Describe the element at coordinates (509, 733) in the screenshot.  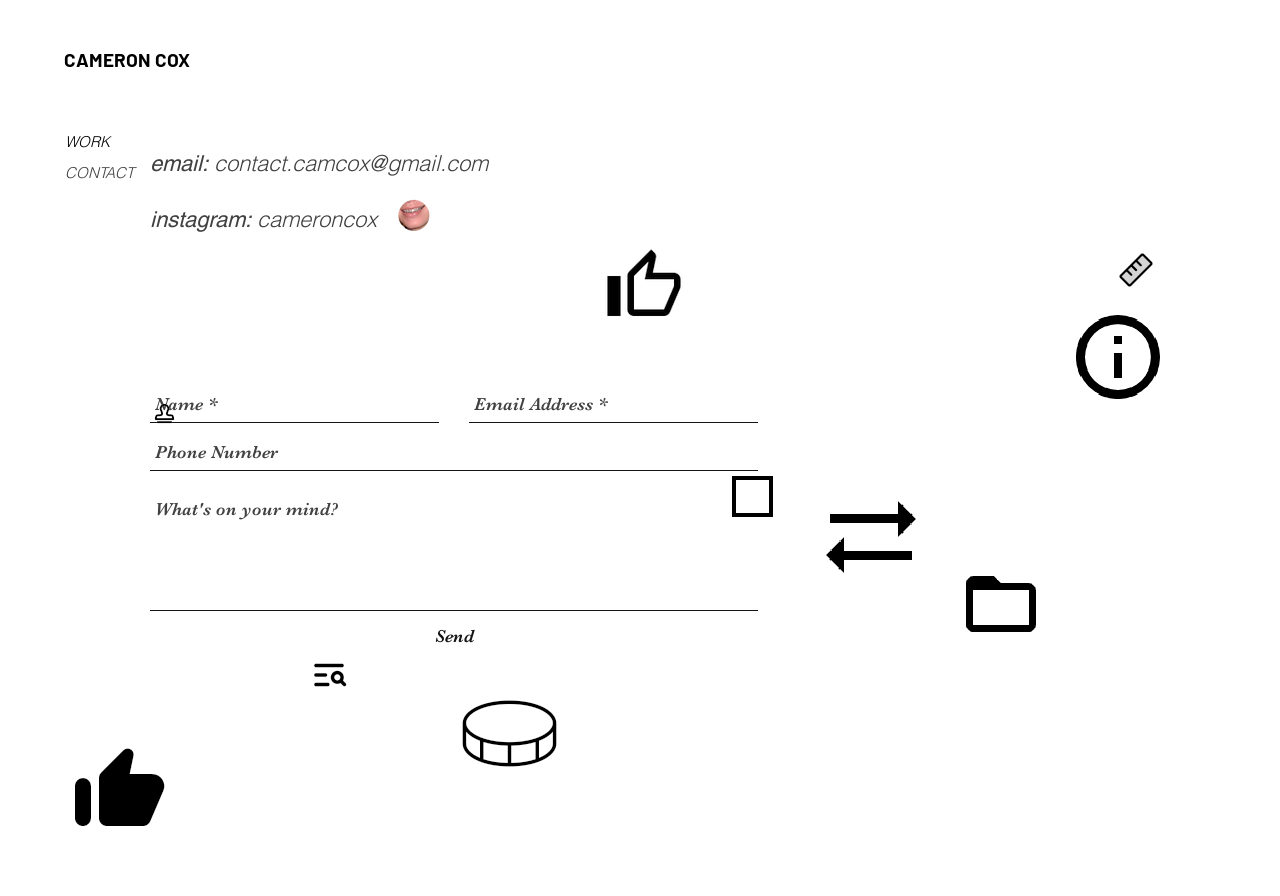
I see `view your coin balance or currency` at that location.